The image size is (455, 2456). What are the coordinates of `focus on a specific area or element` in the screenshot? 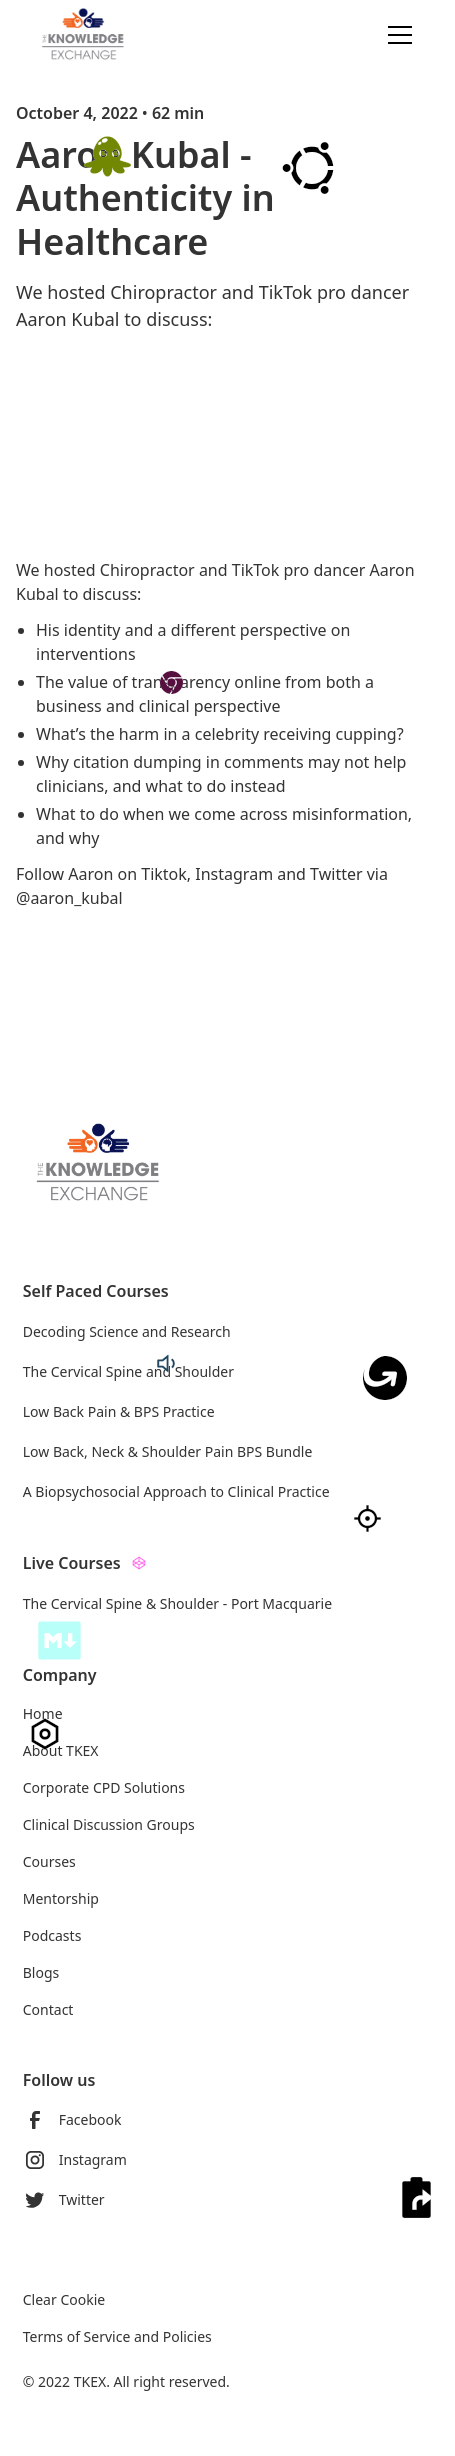 It's located at (367, 1518).